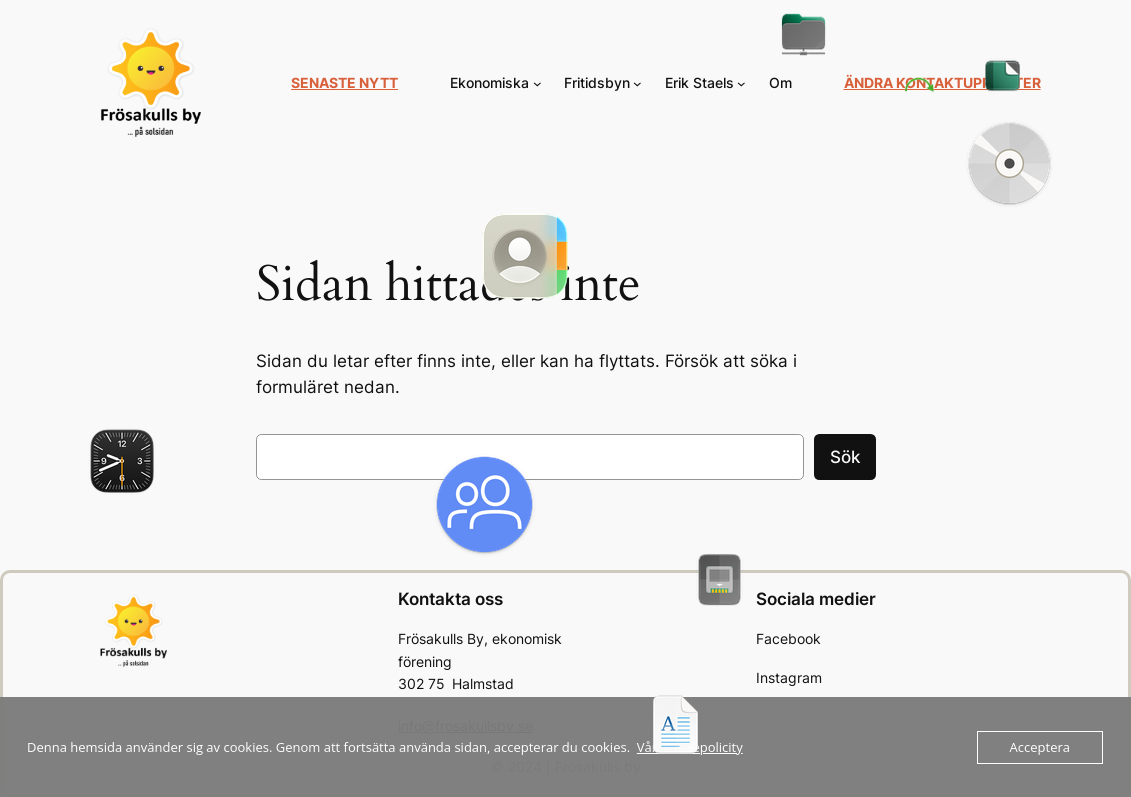  Describe the element at coordinates (675, 724) in the screenshot. I see `open a word processing document` at that location.